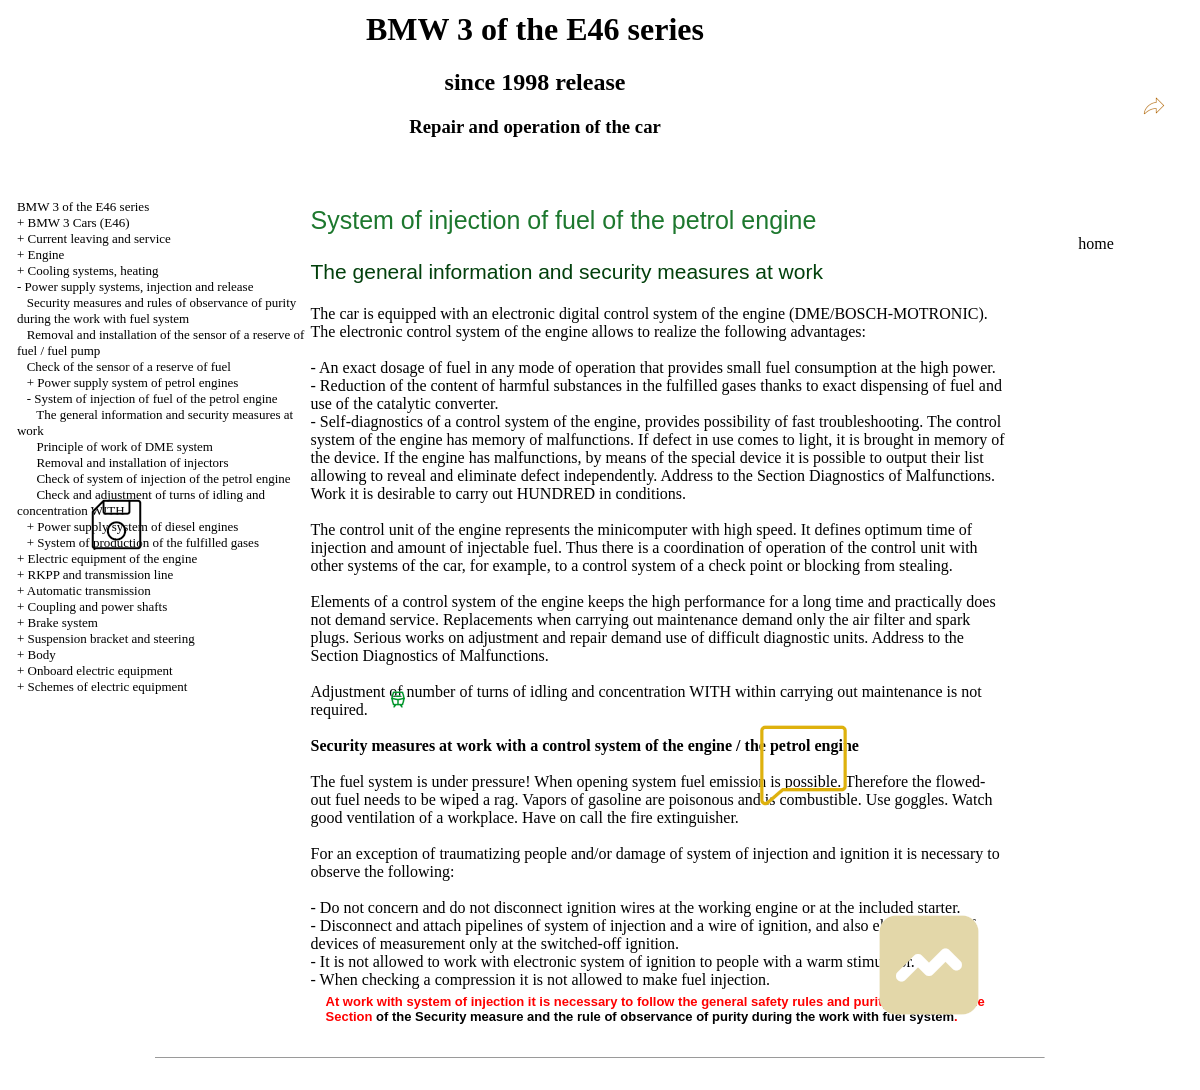 The image size is (1200, 1090). I want to click on save current file or document, so click(116, 524).